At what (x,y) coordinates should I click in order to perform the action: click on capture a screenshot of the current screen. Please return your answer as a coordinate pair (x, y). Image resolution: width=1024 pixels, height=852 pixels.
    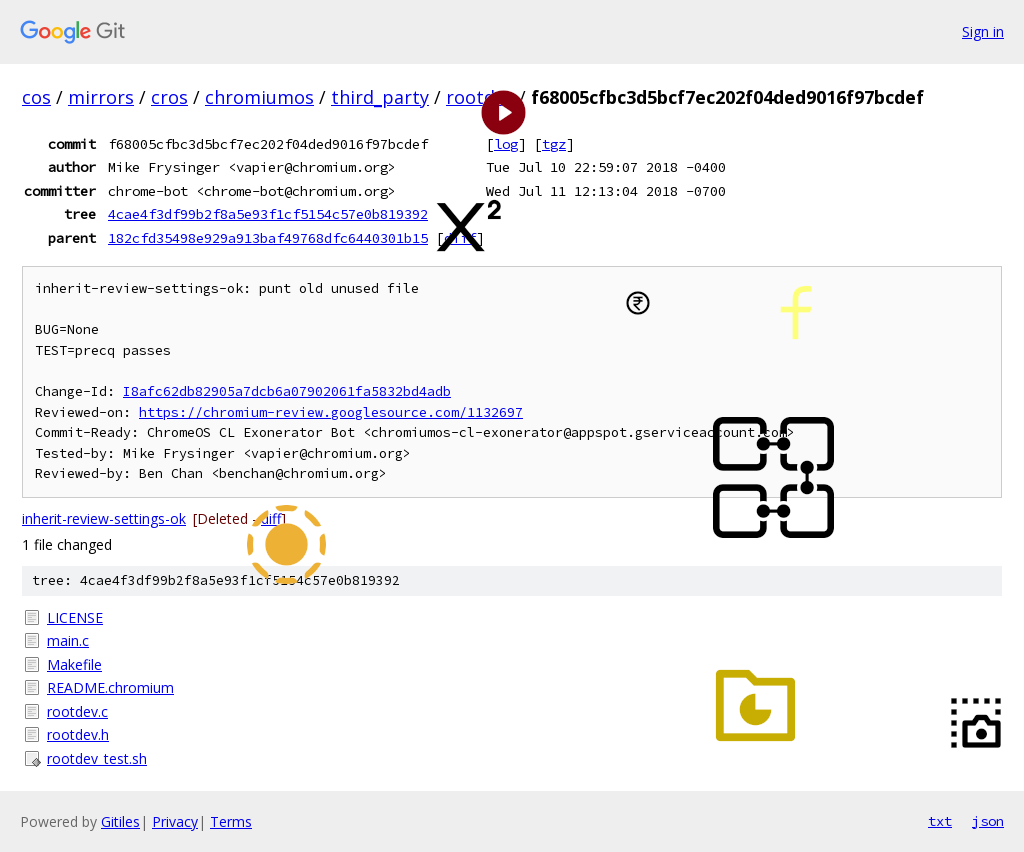
    Looking at the image, I should click on (976, 723).